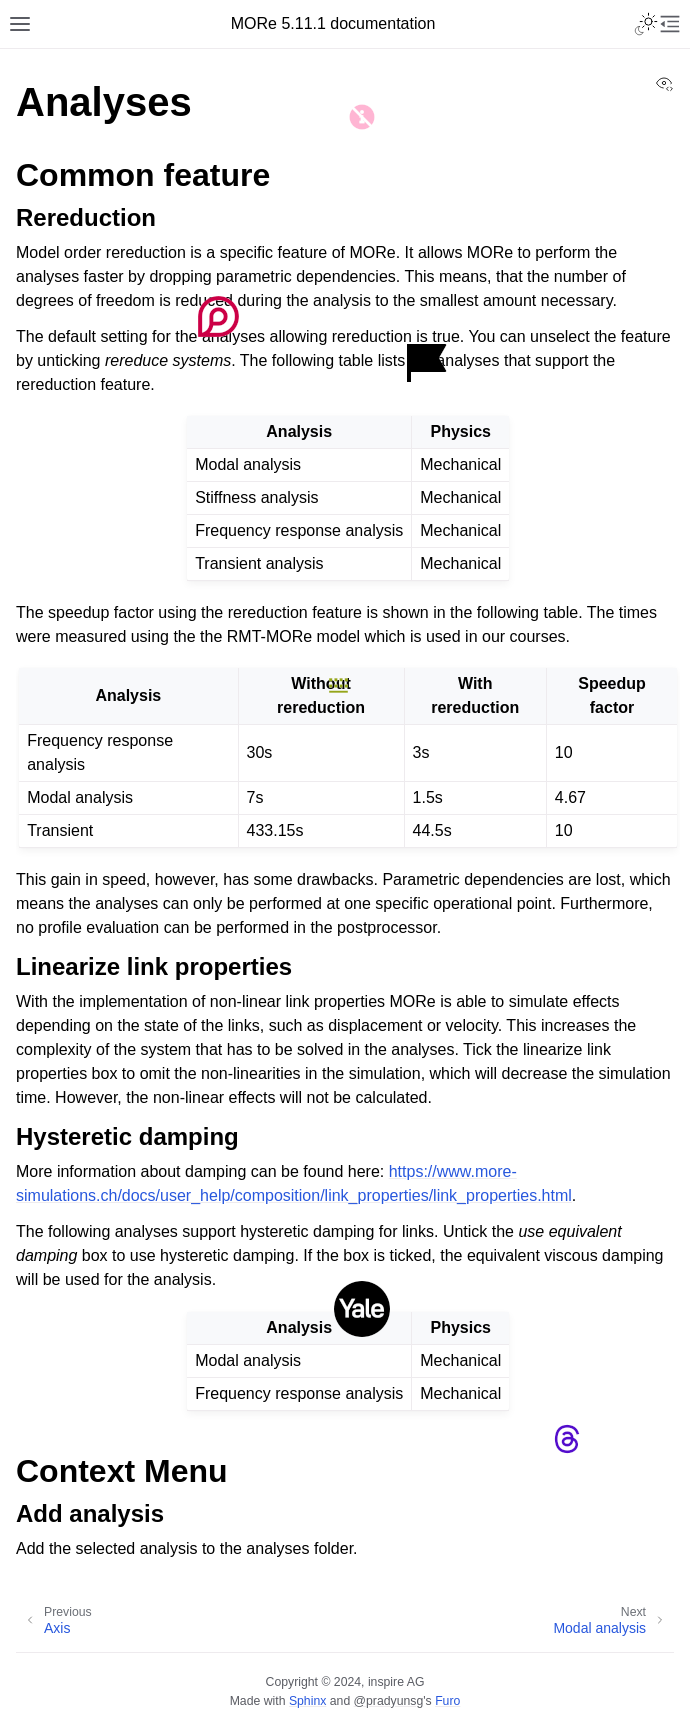  I want to click on yale university branding or affiliation, so click(362, 1309).